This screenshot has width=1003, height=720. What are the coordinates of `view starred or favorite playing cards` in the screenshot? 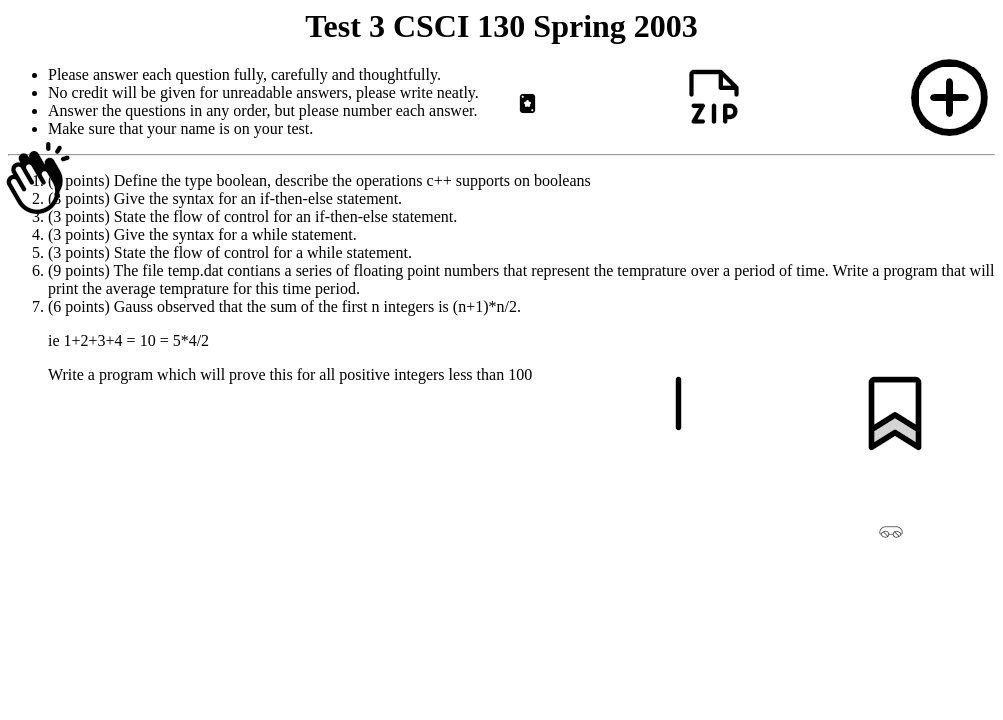 It's located at (527, 103).